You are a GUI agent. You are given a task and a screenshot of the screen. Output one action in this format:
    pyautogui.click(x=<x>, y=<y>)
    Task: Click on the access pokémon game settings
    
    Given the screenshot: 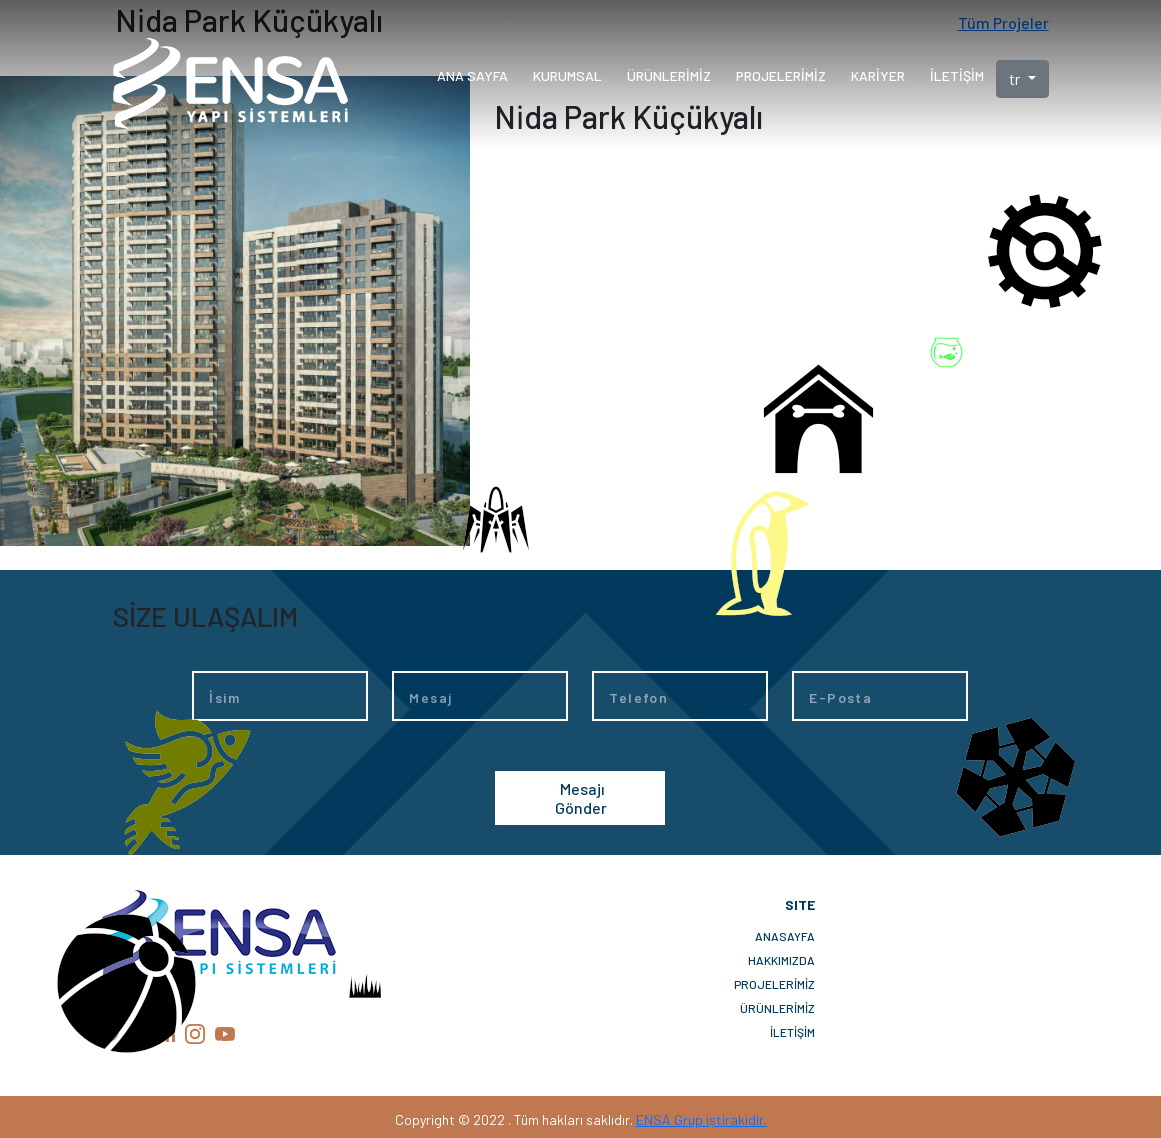 What is the action you would take?
    pyautogui.click(x=1044, y=250)
    